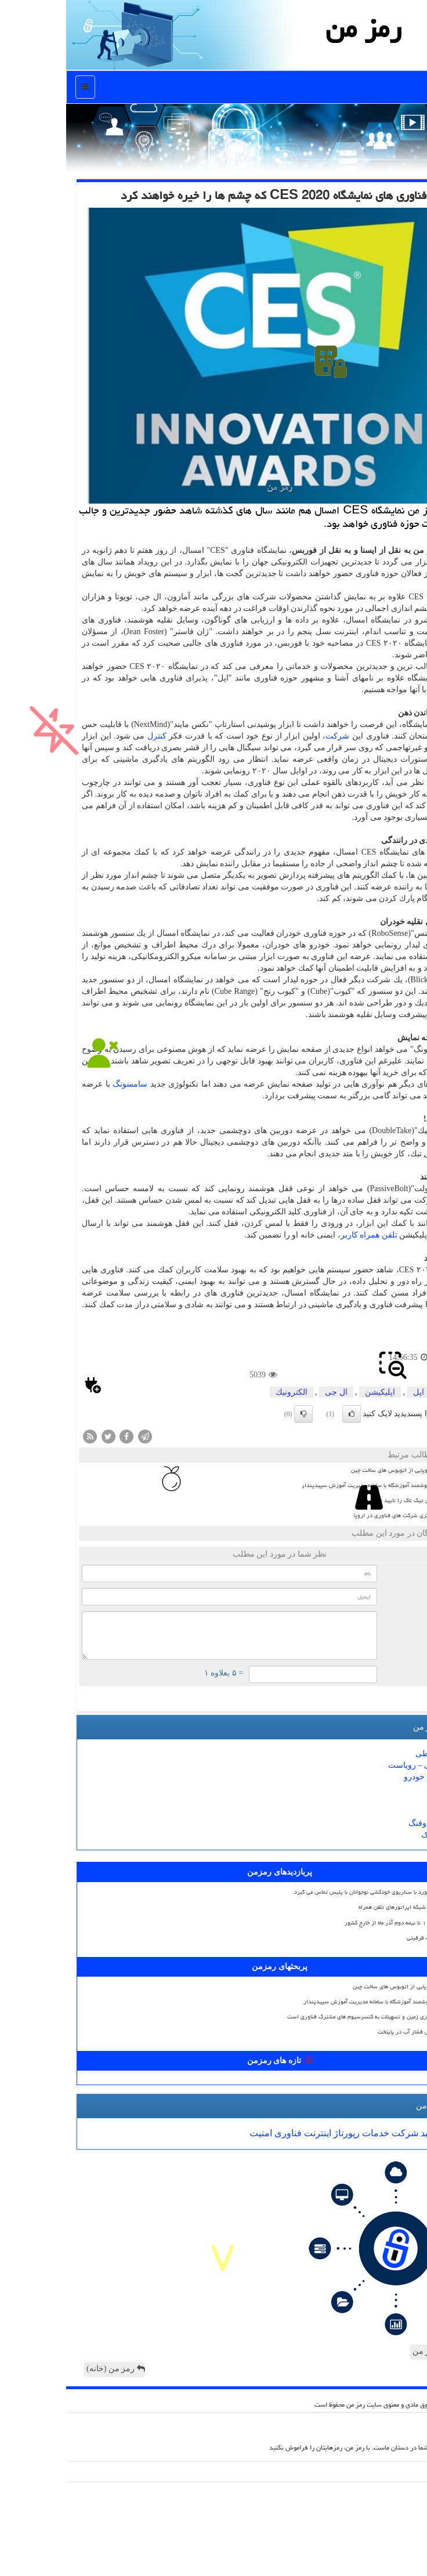 This screenshot has height=2576, width=427. What do you see at coordinates (171, 1479) in the screenshot?
I see `select orange flavor or citrus option` at bounding box center [171, 1479].